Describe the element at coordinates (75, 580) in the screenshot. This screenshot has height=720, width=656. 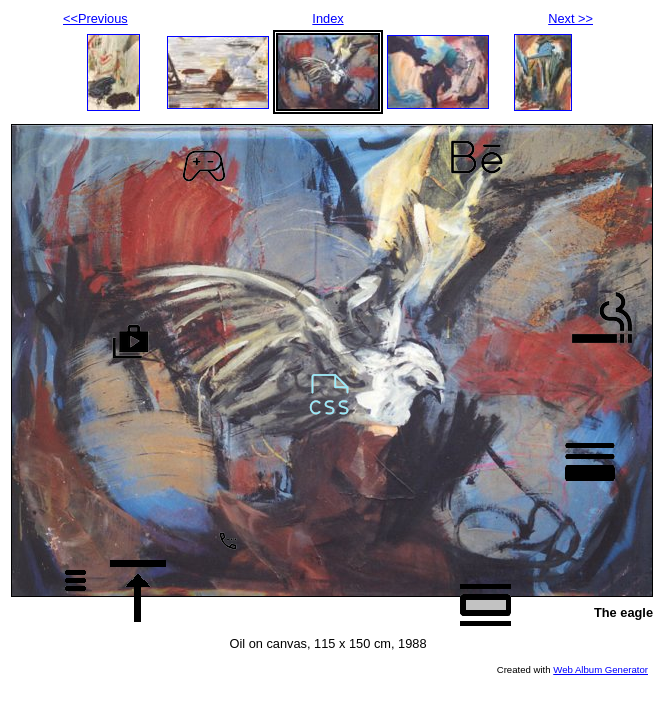
I see `view data in row format` at that location.